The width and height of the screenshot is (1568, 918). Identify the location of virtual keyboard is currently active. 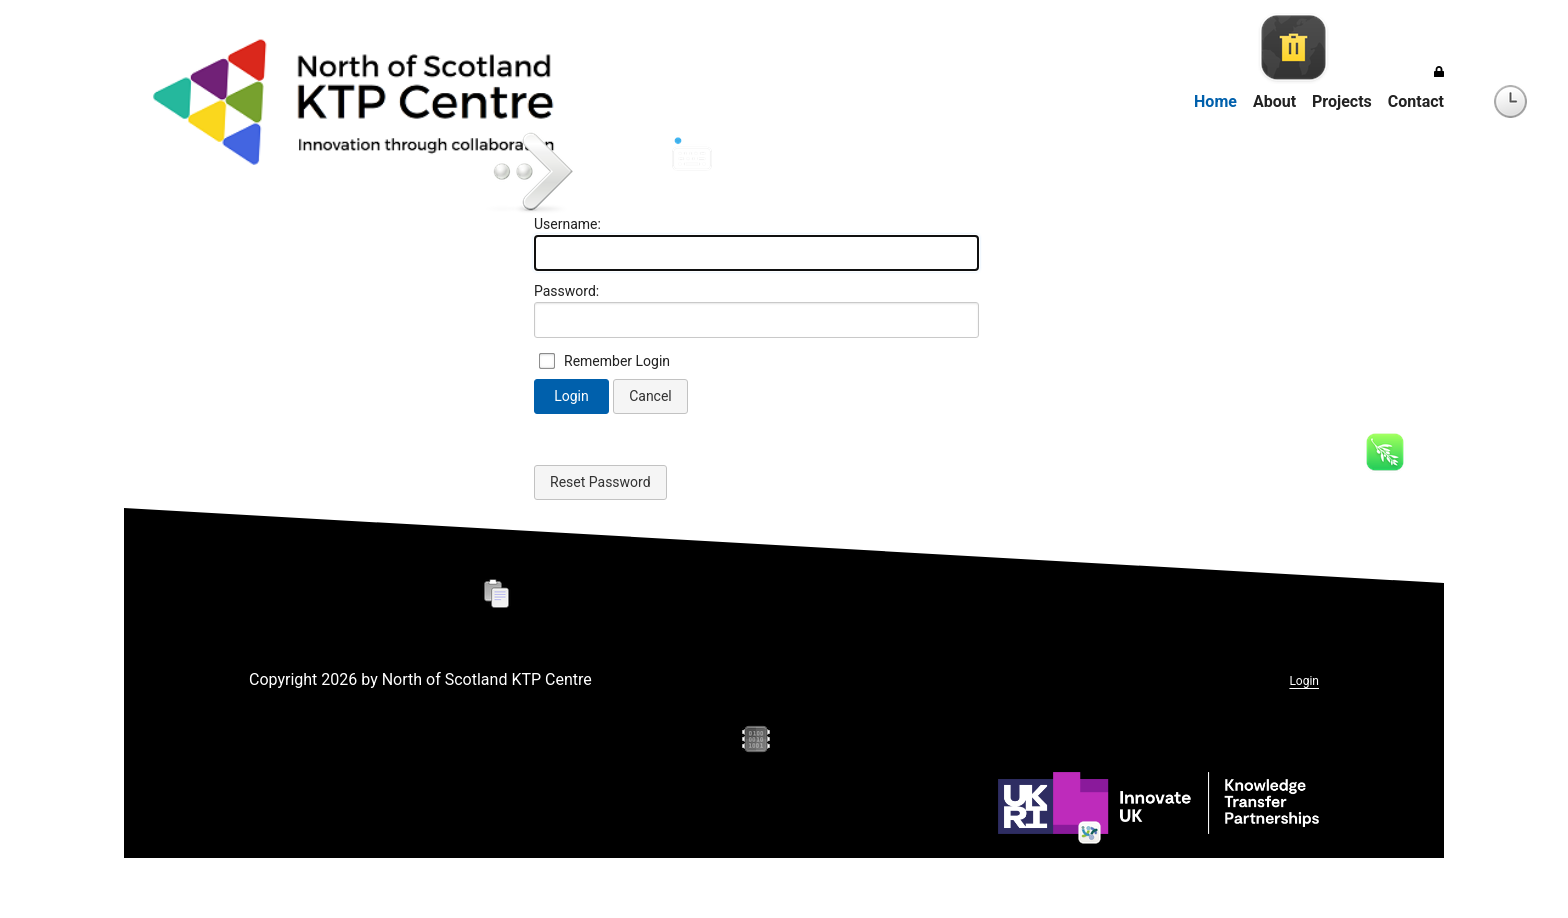
(692, 154).